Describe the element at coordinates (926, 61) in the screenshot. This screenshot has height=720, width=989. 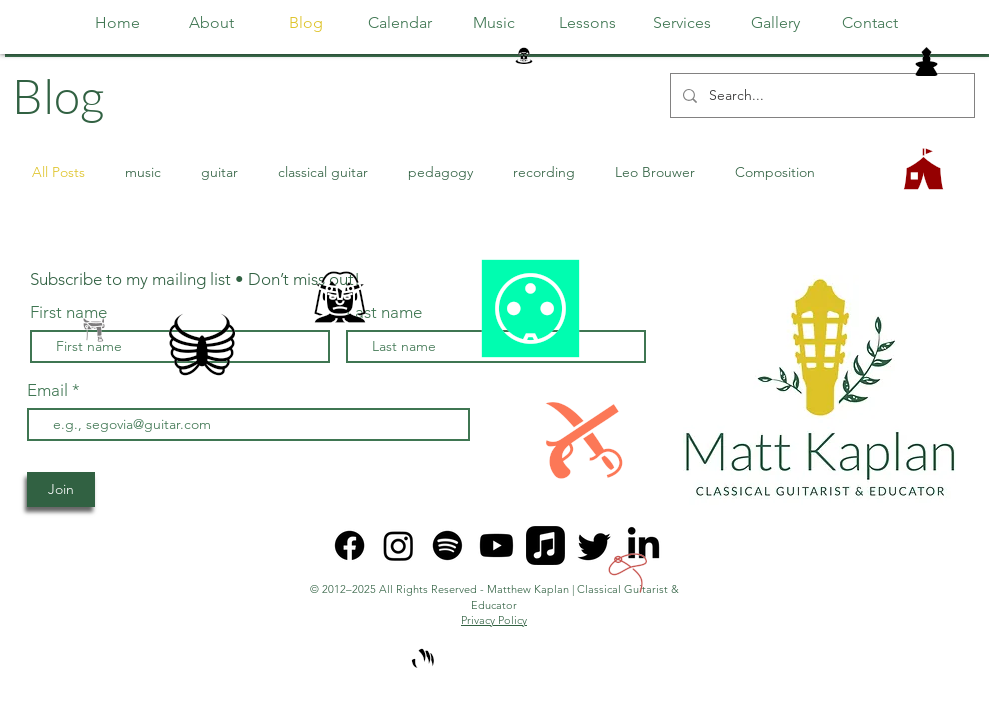
I see `select the abbot piece in a board game` at that location.